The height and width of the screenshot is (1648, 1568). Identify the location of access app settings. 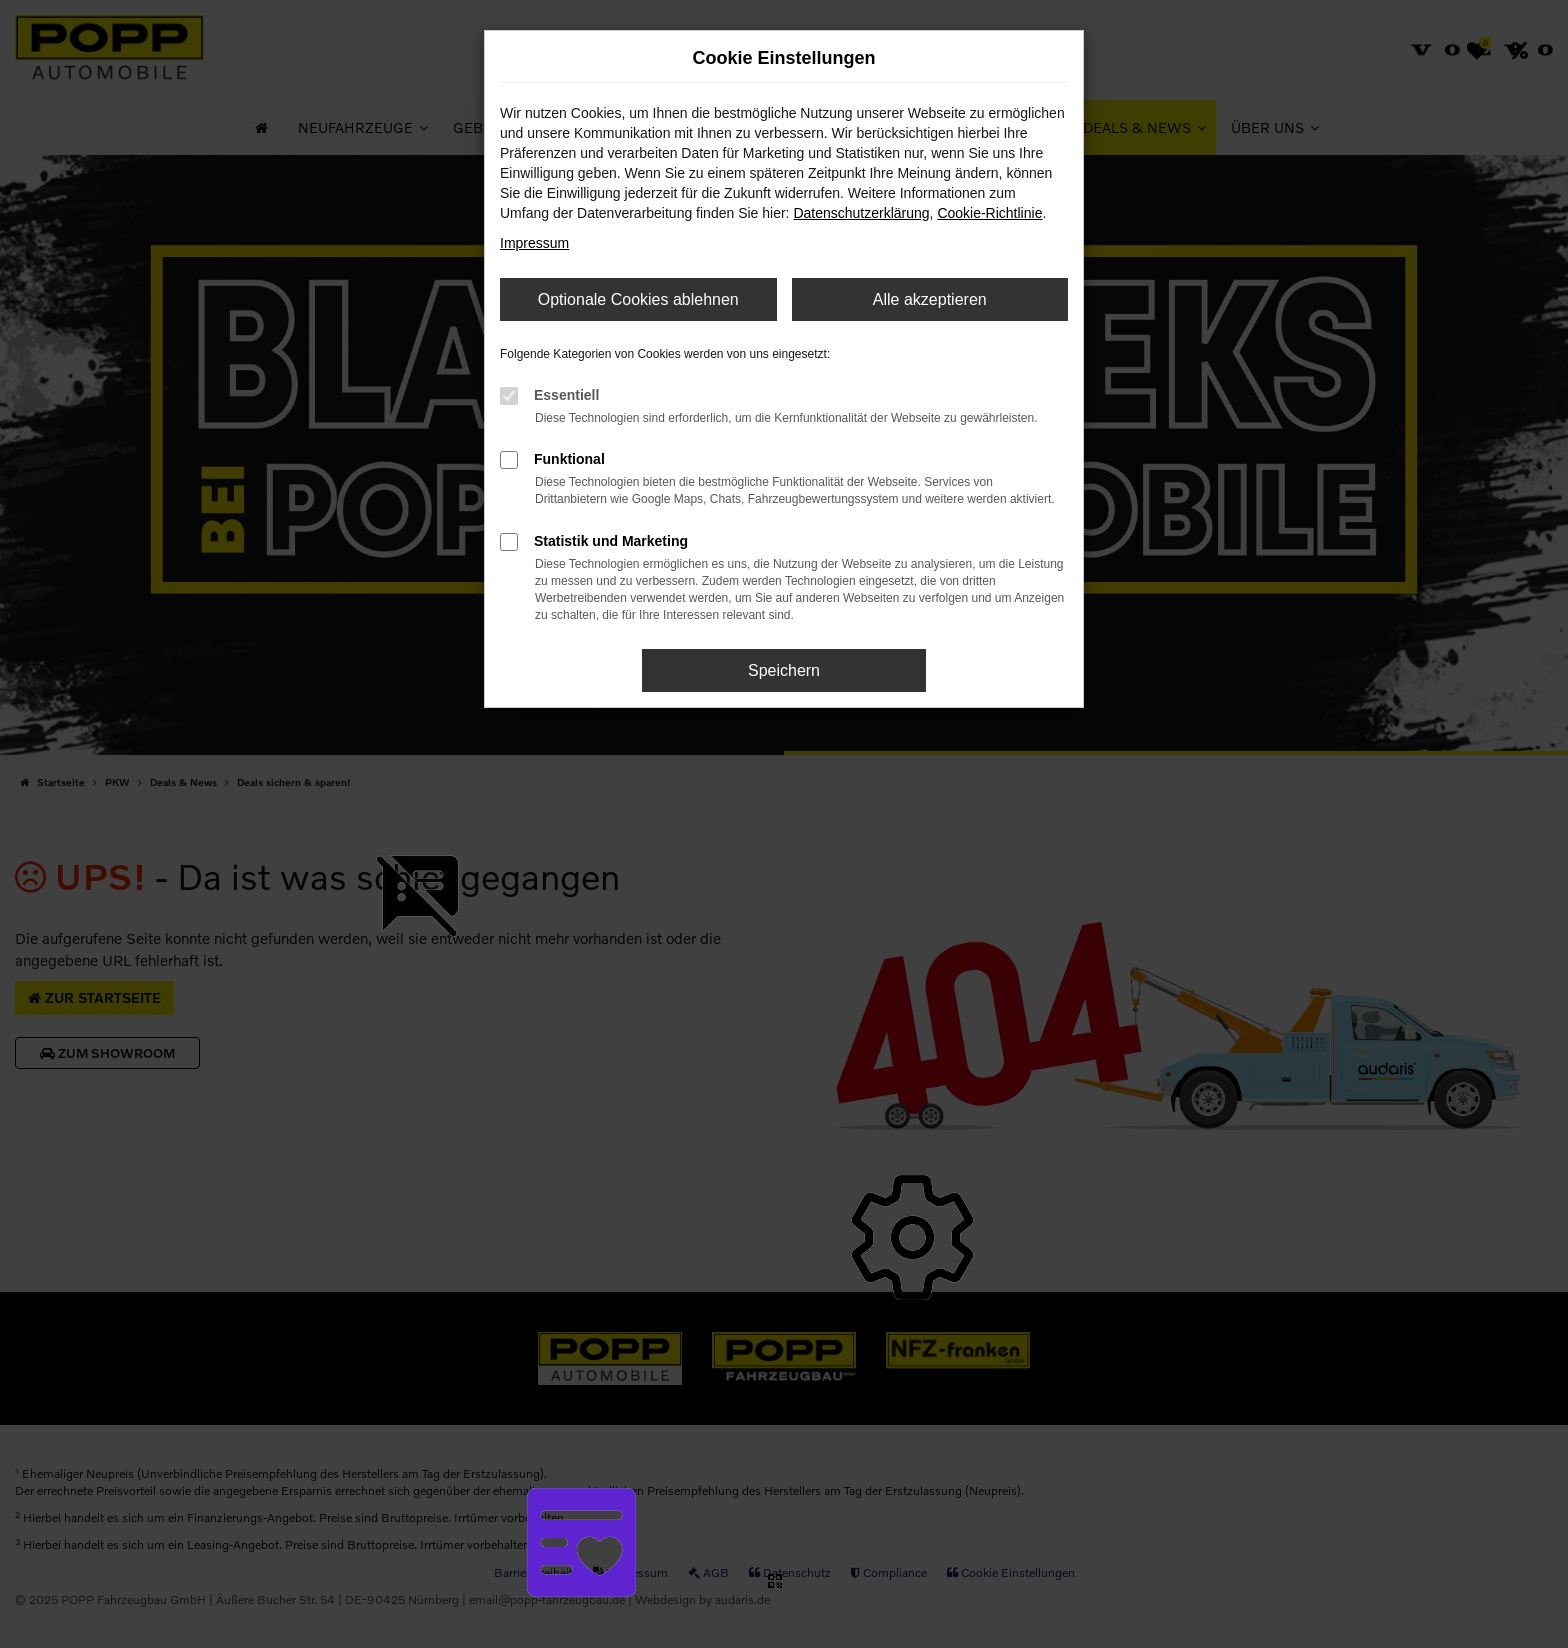
(912, 1237).